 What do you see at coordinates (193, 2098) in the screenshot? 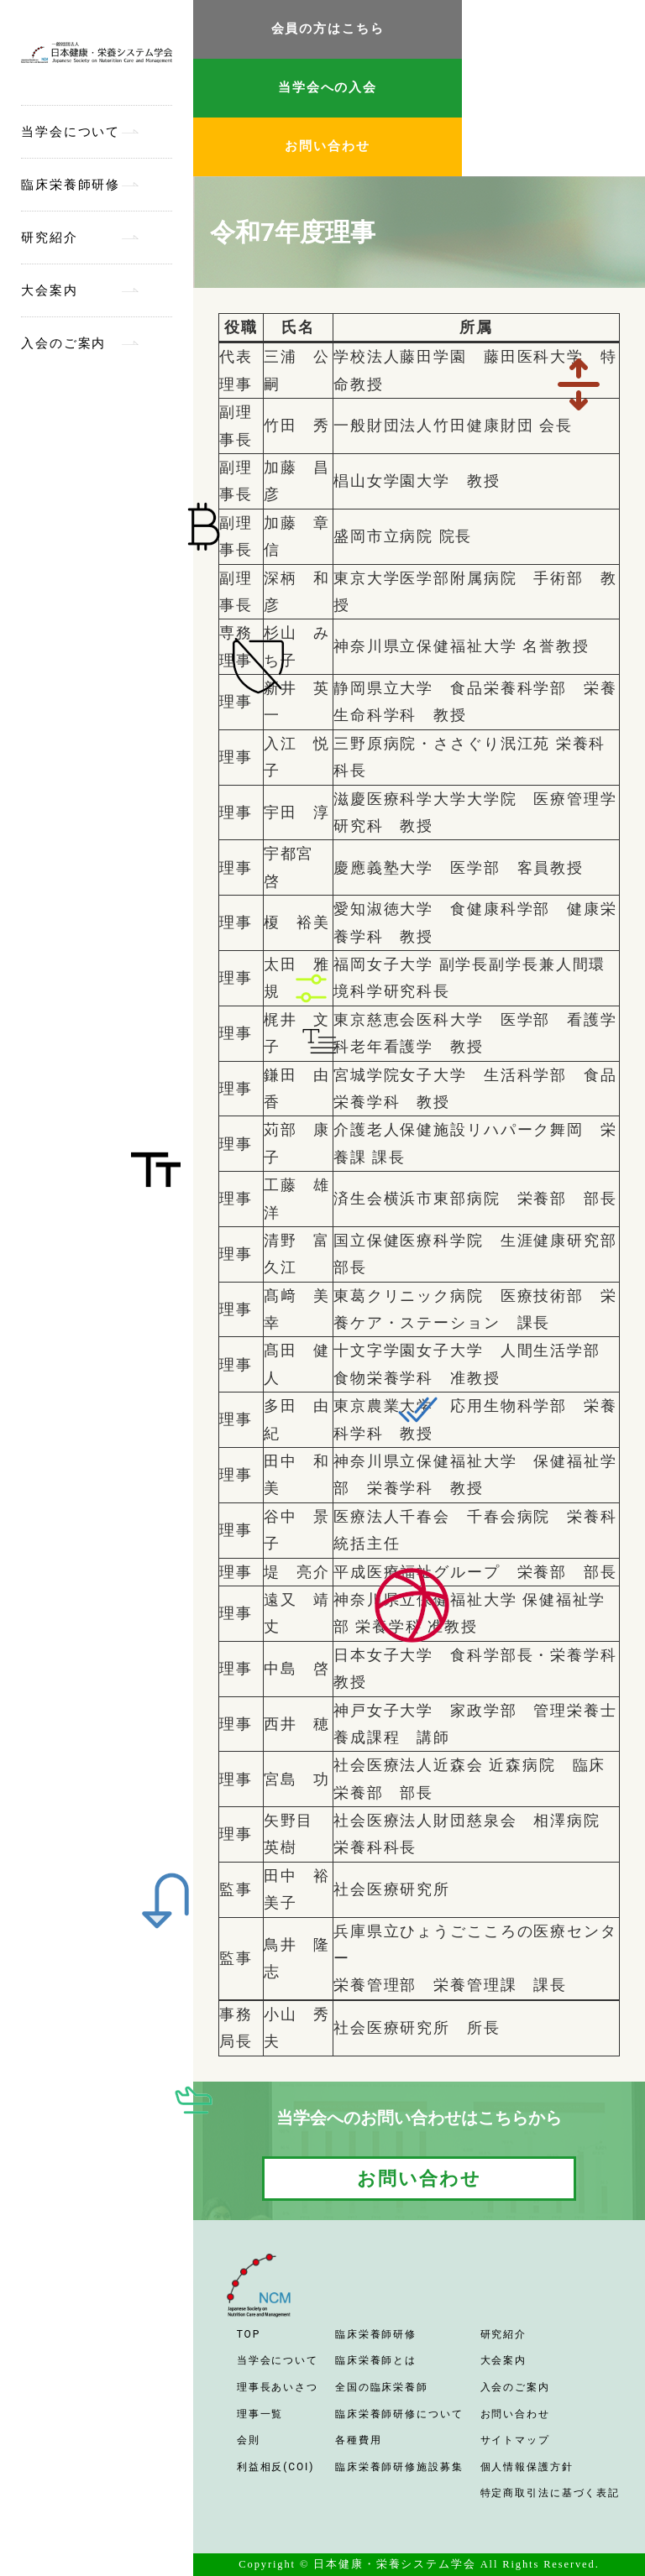
I see `flight status: in progress` at bounding box center [193, 2098].